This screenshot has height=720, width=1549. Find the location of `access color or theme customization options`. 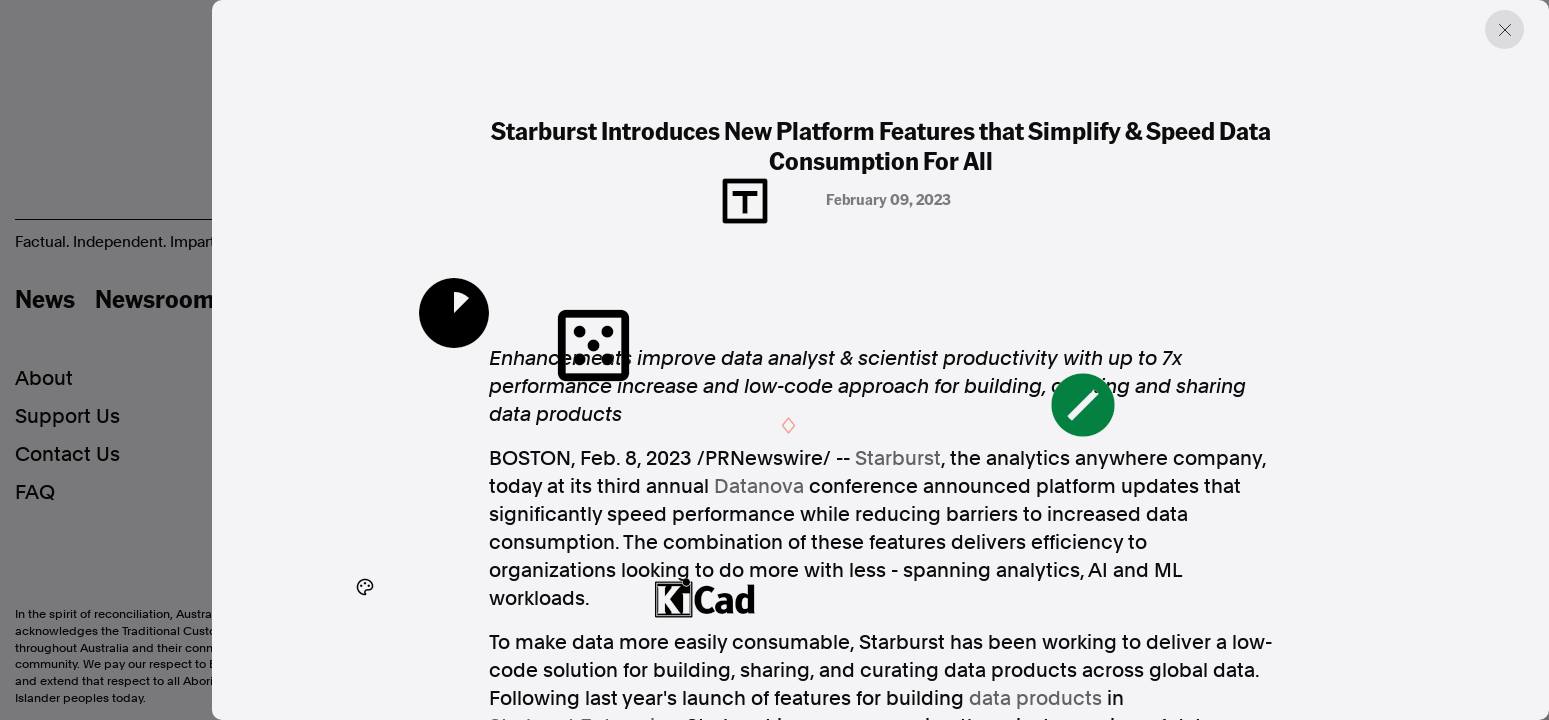

access color or theme customization options is located at coordinates (365, 587).